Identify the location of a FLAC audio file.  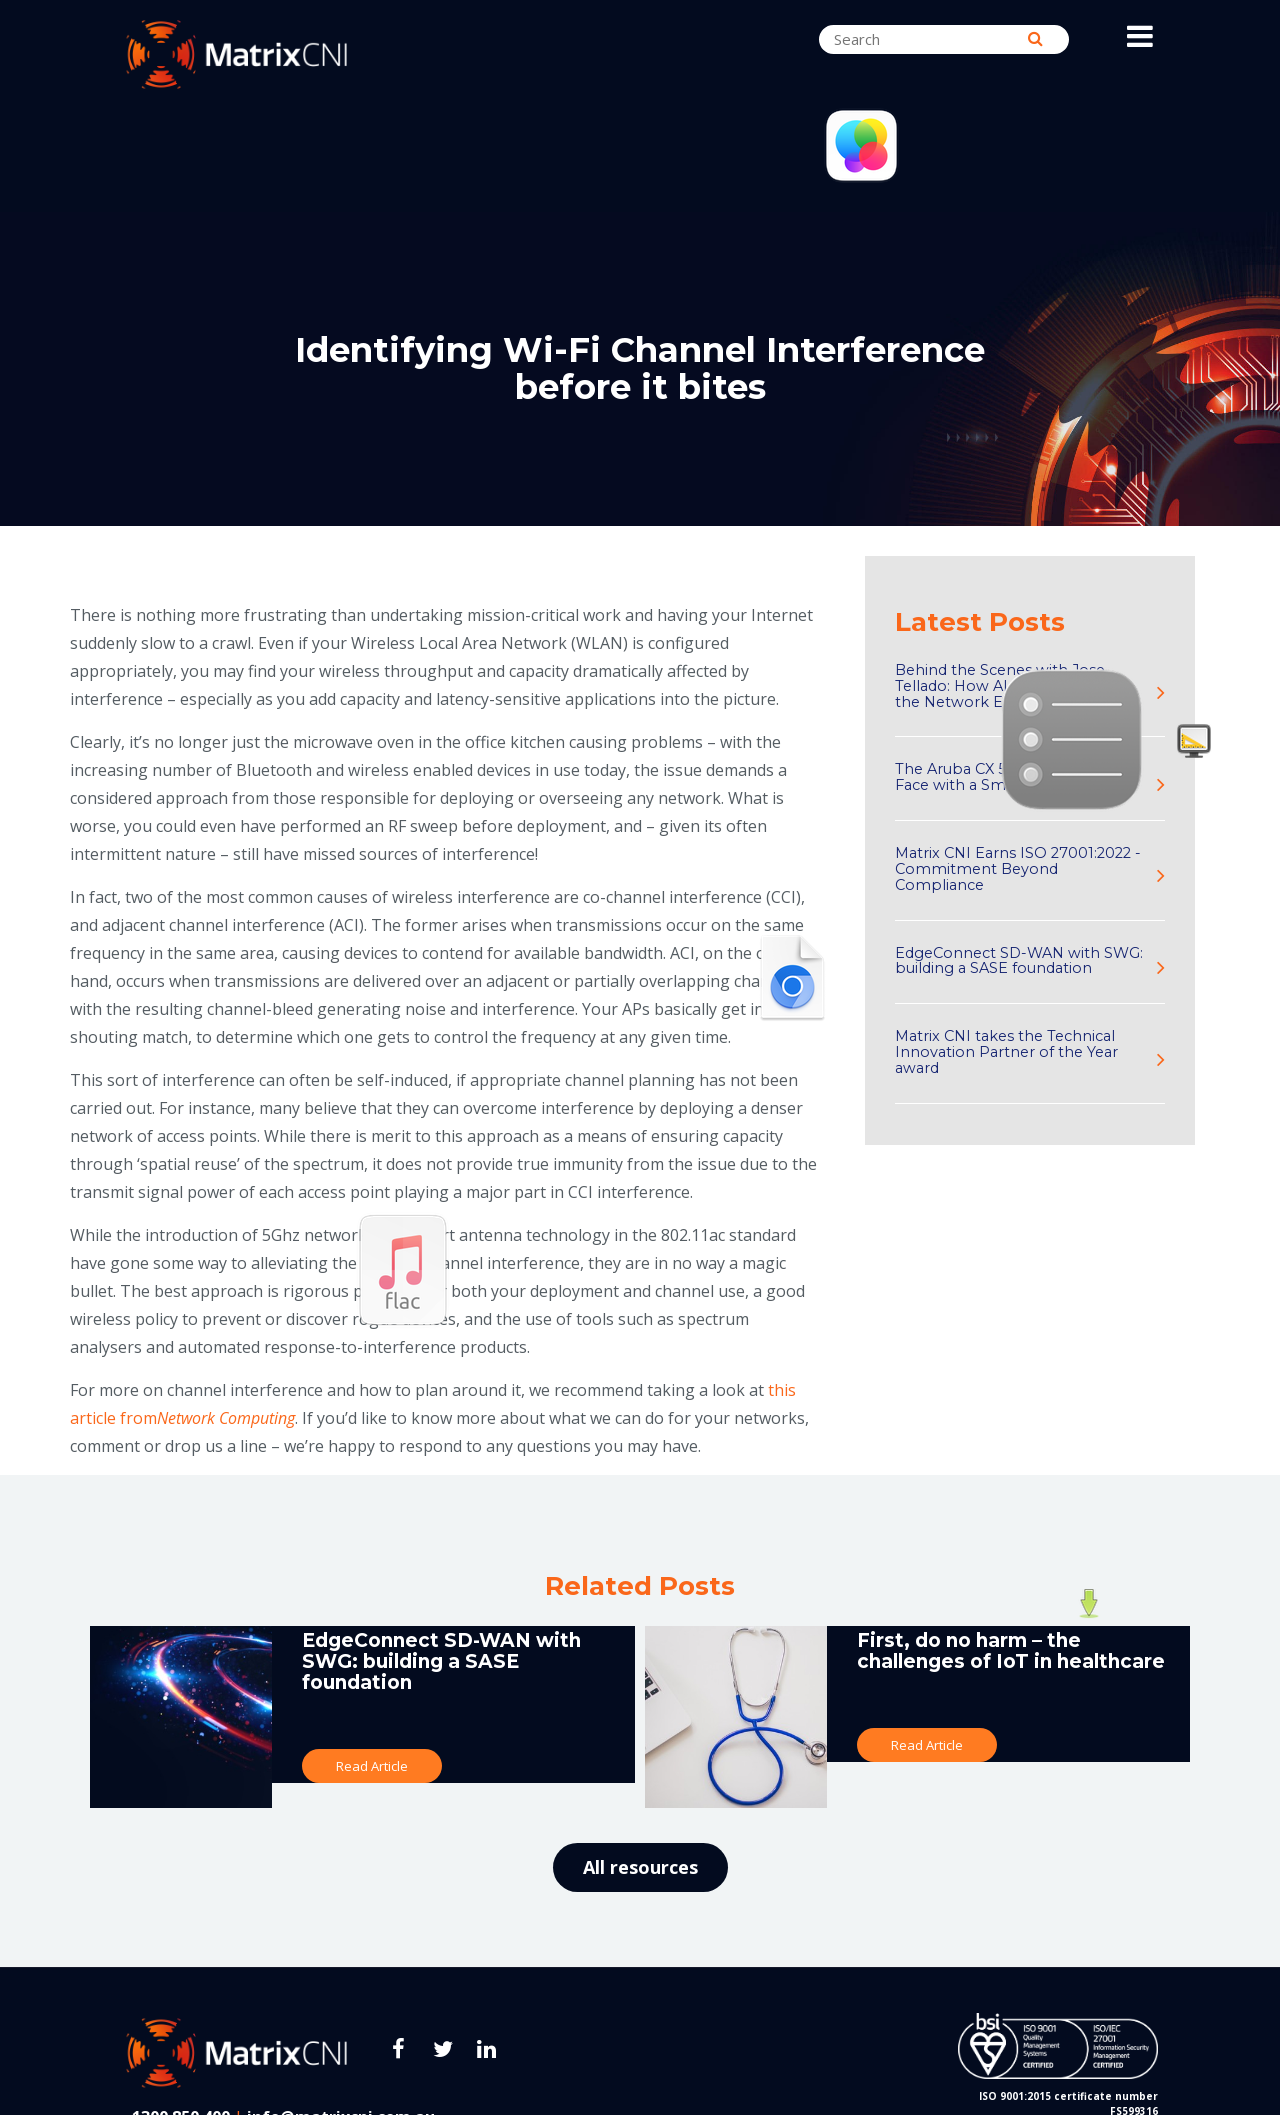
(403, 1270).